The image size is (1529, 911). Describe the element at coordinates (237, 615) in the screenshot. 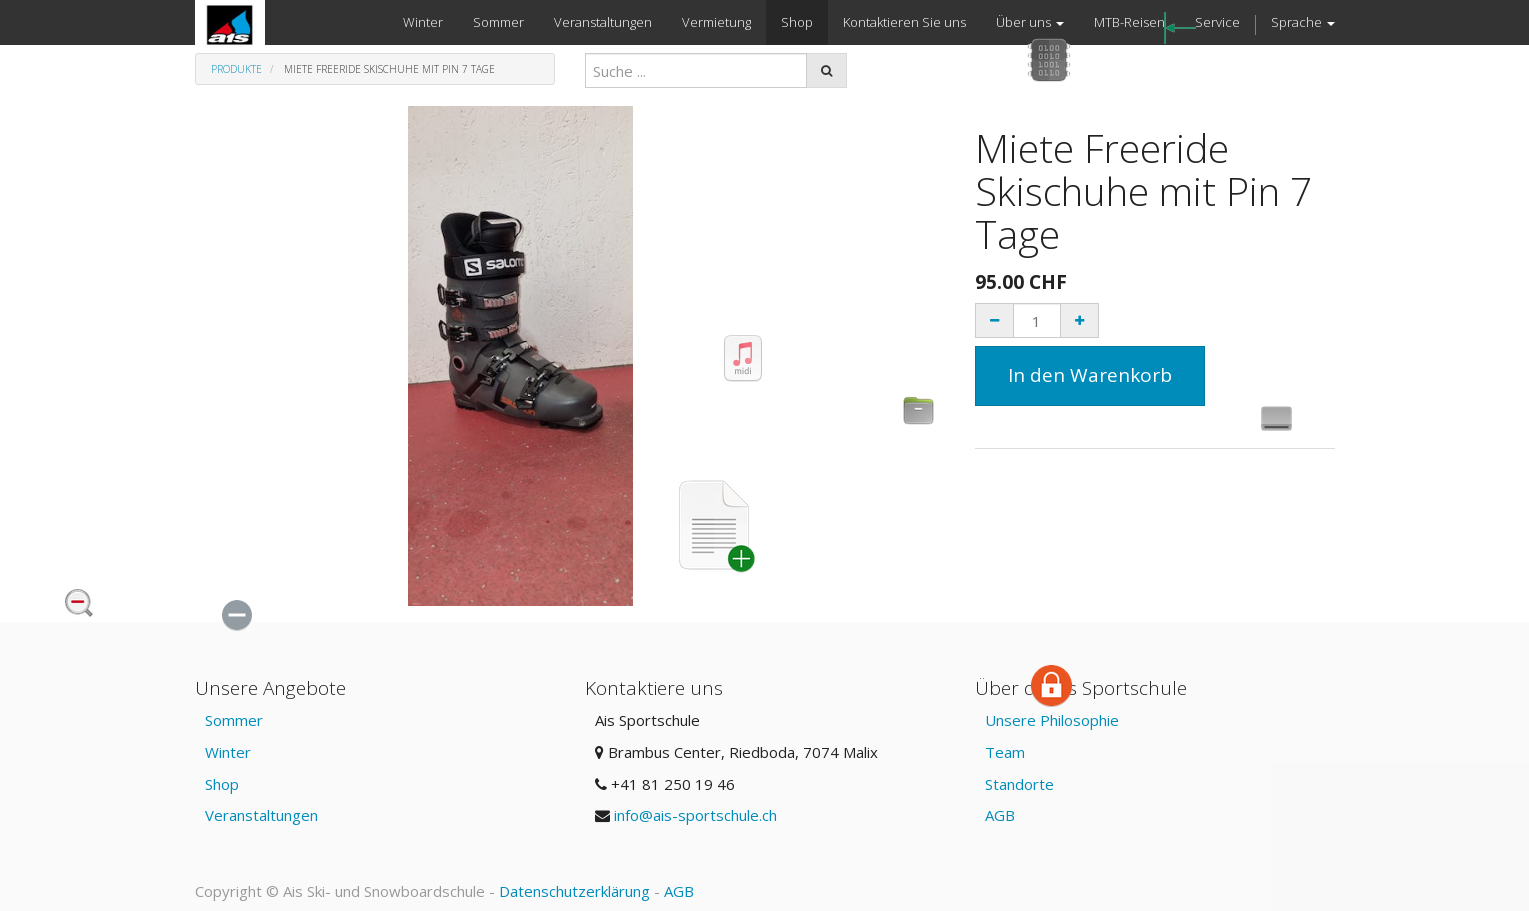

I see `indicates file excluded from dropbox selective sync` at that location.